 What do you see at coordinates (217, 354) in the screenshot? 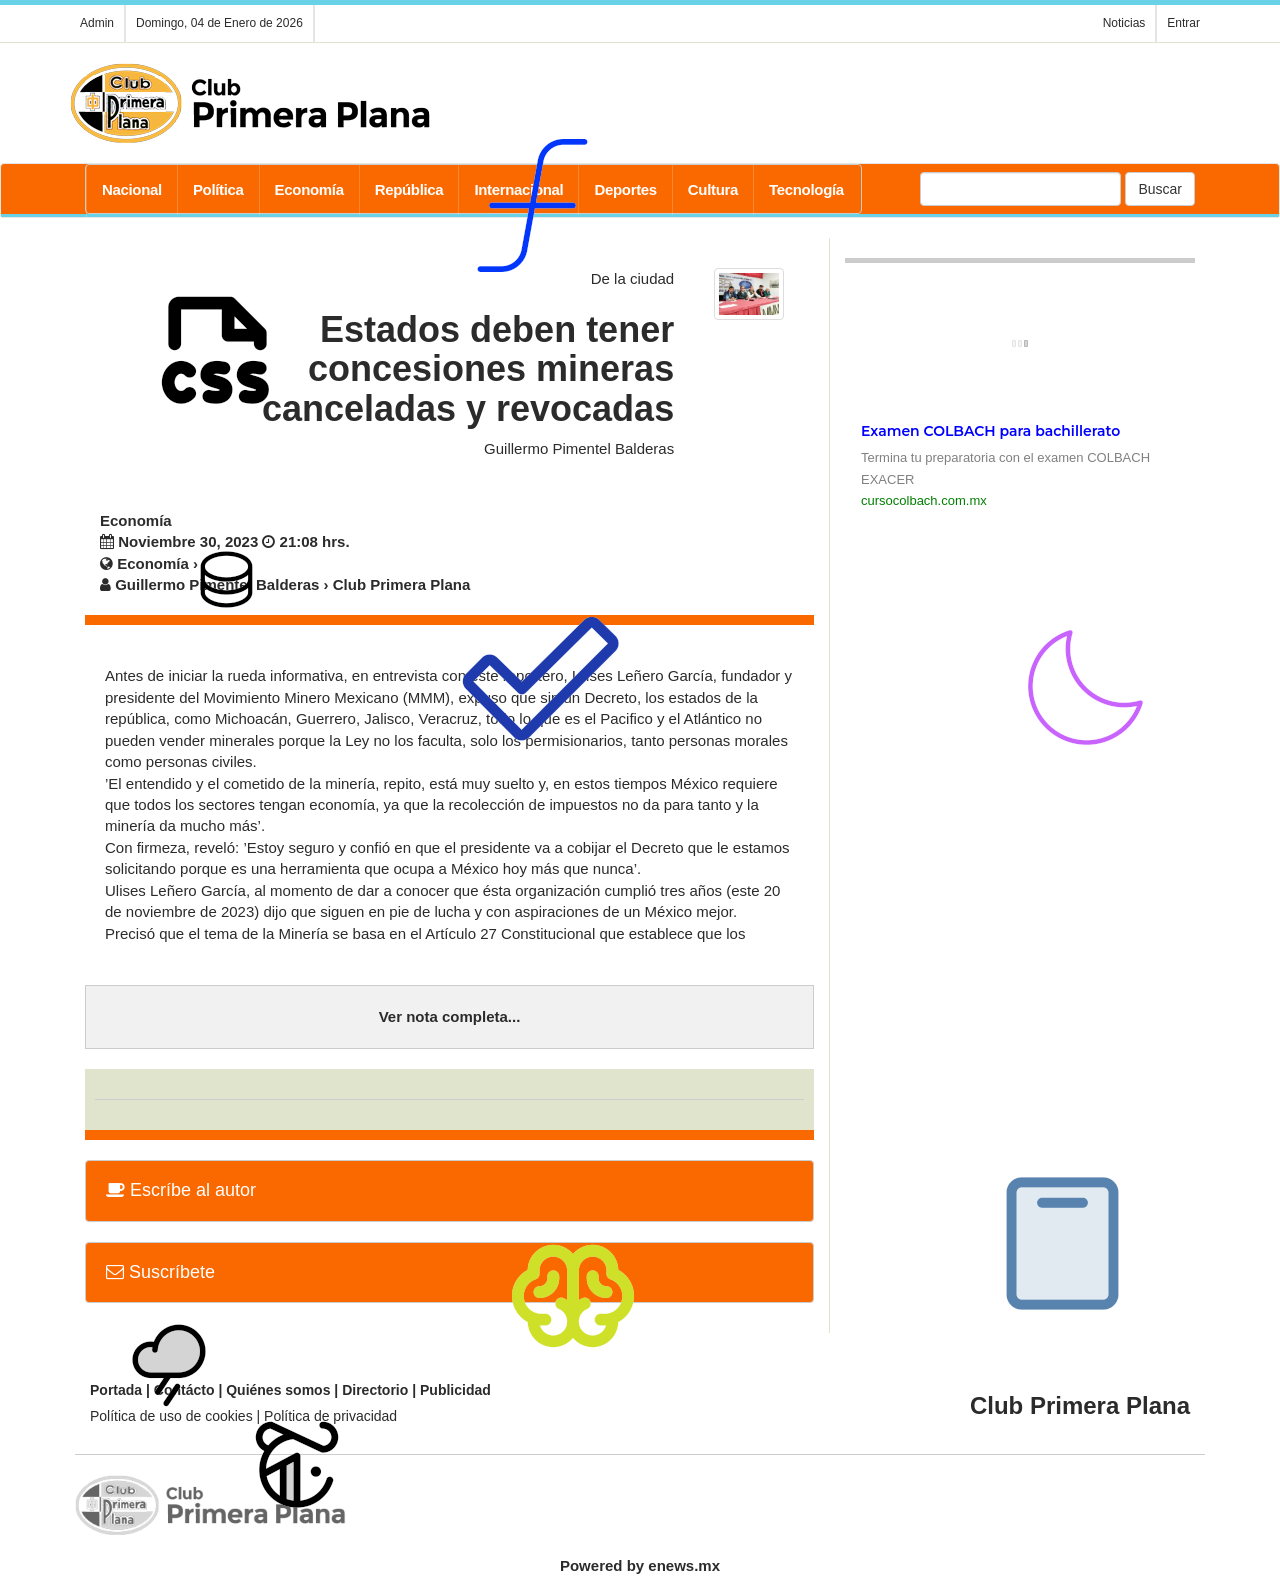
I see `open a CSS stylesheet file` at bounding box center [217, 354].